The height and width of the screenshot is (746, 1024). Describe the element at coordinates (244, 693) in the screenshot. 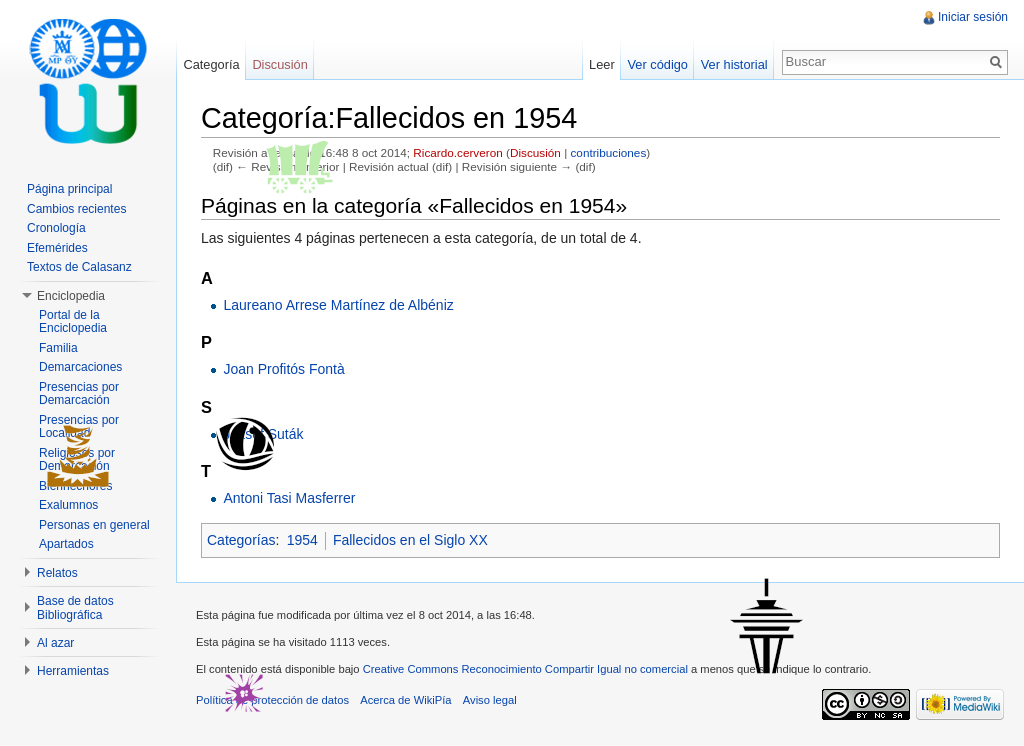

I see `trigger an explosion or blast effect` at that location.